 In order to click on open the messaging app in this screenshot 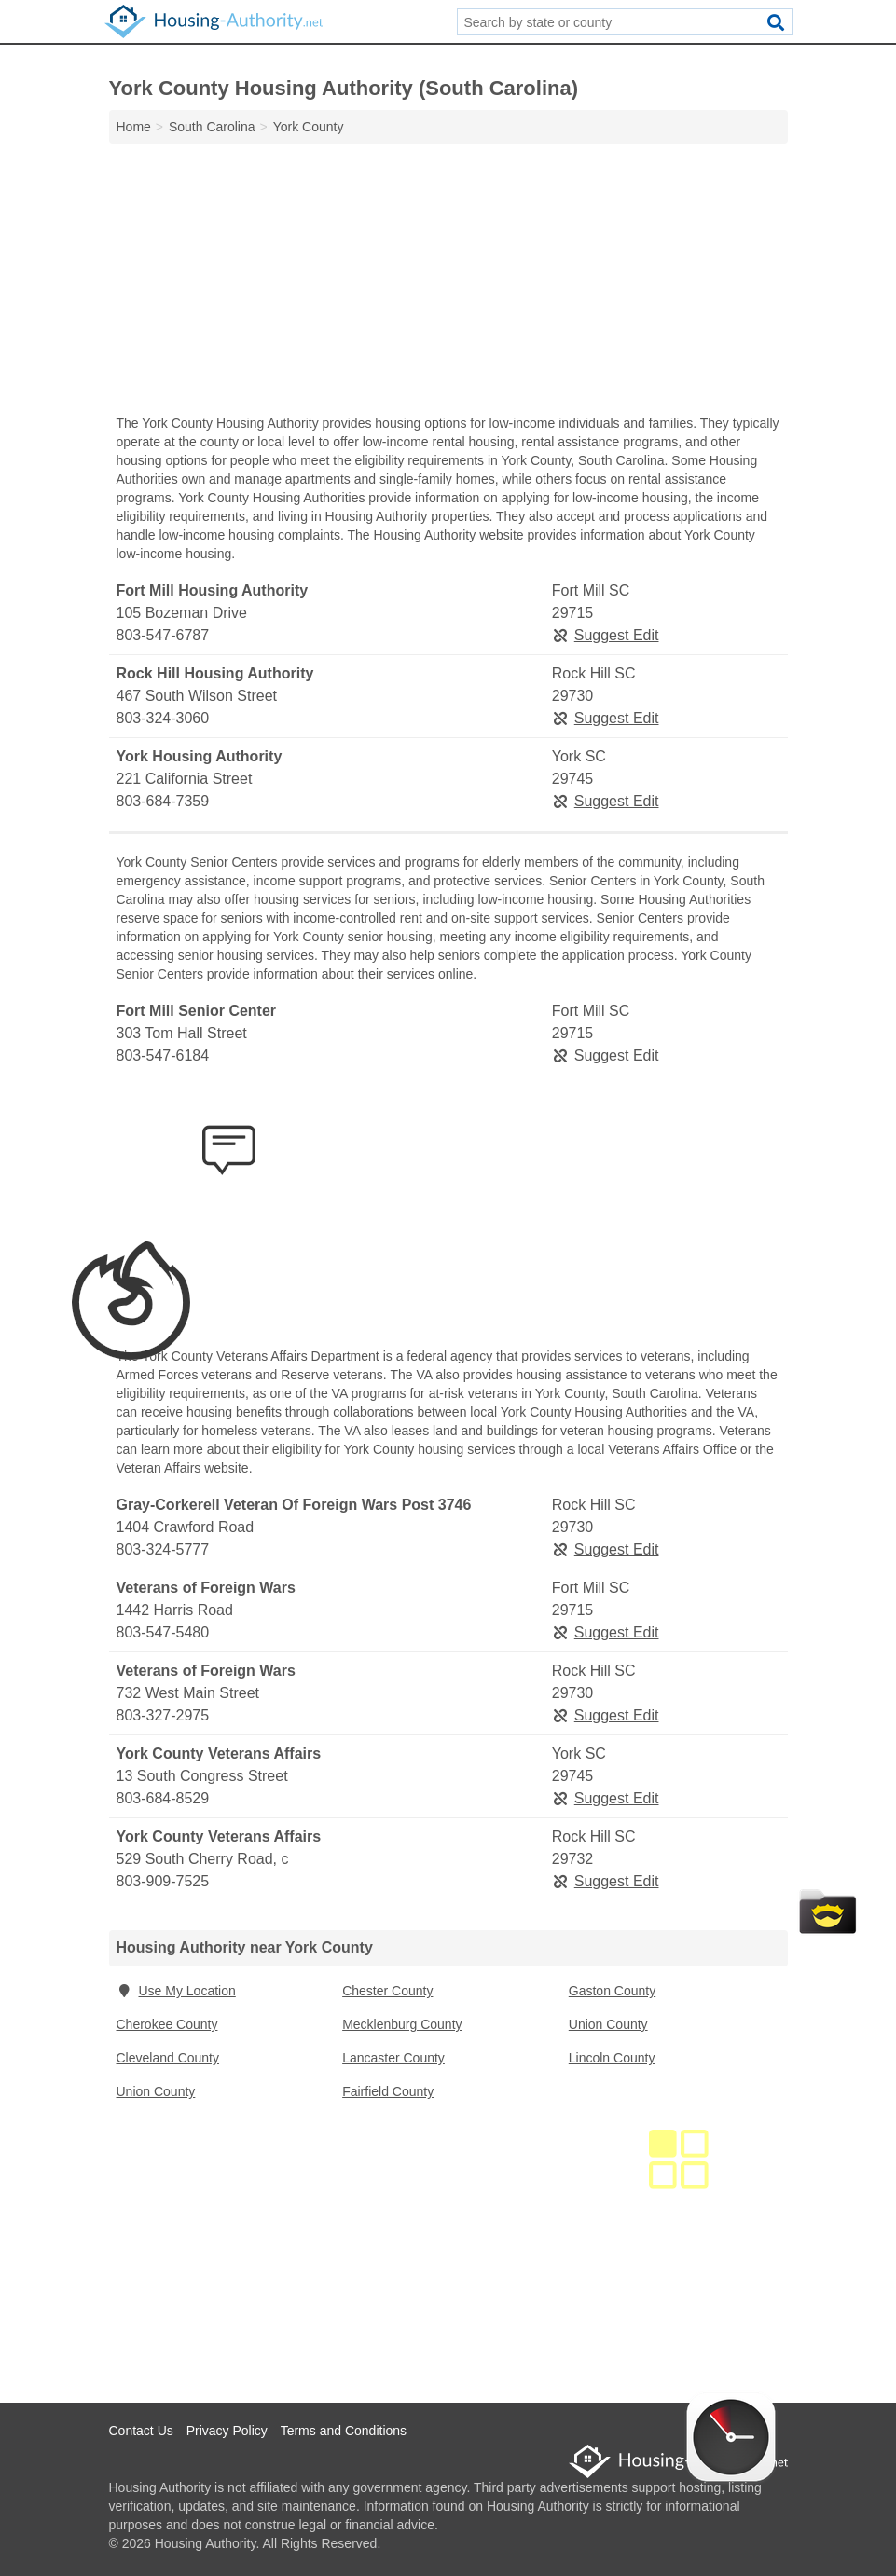, I will do `click(228, 1148)`.